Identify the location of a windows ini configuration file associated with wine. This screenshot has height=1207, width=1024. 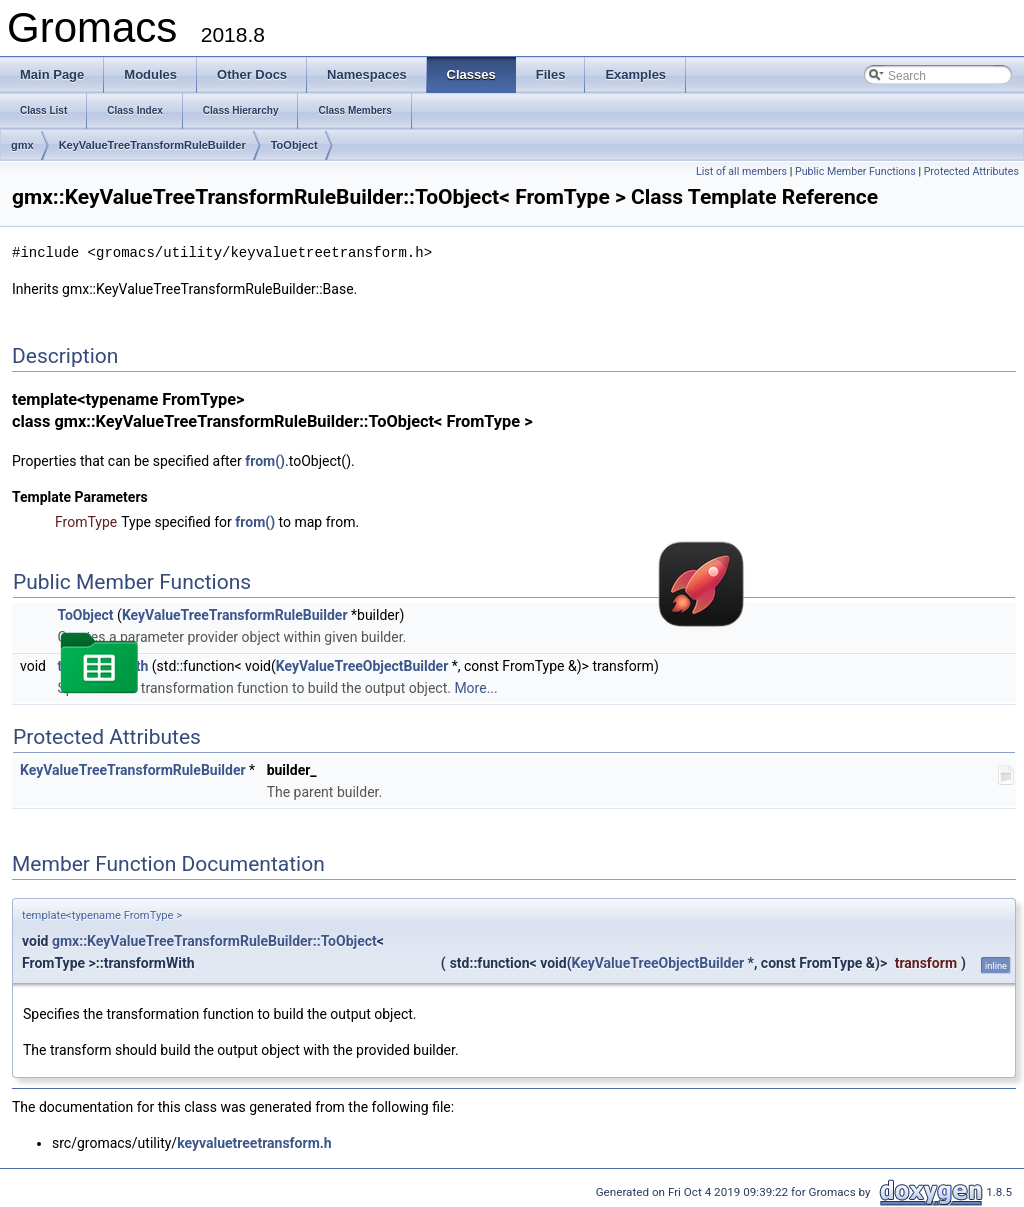
(1006, 775).